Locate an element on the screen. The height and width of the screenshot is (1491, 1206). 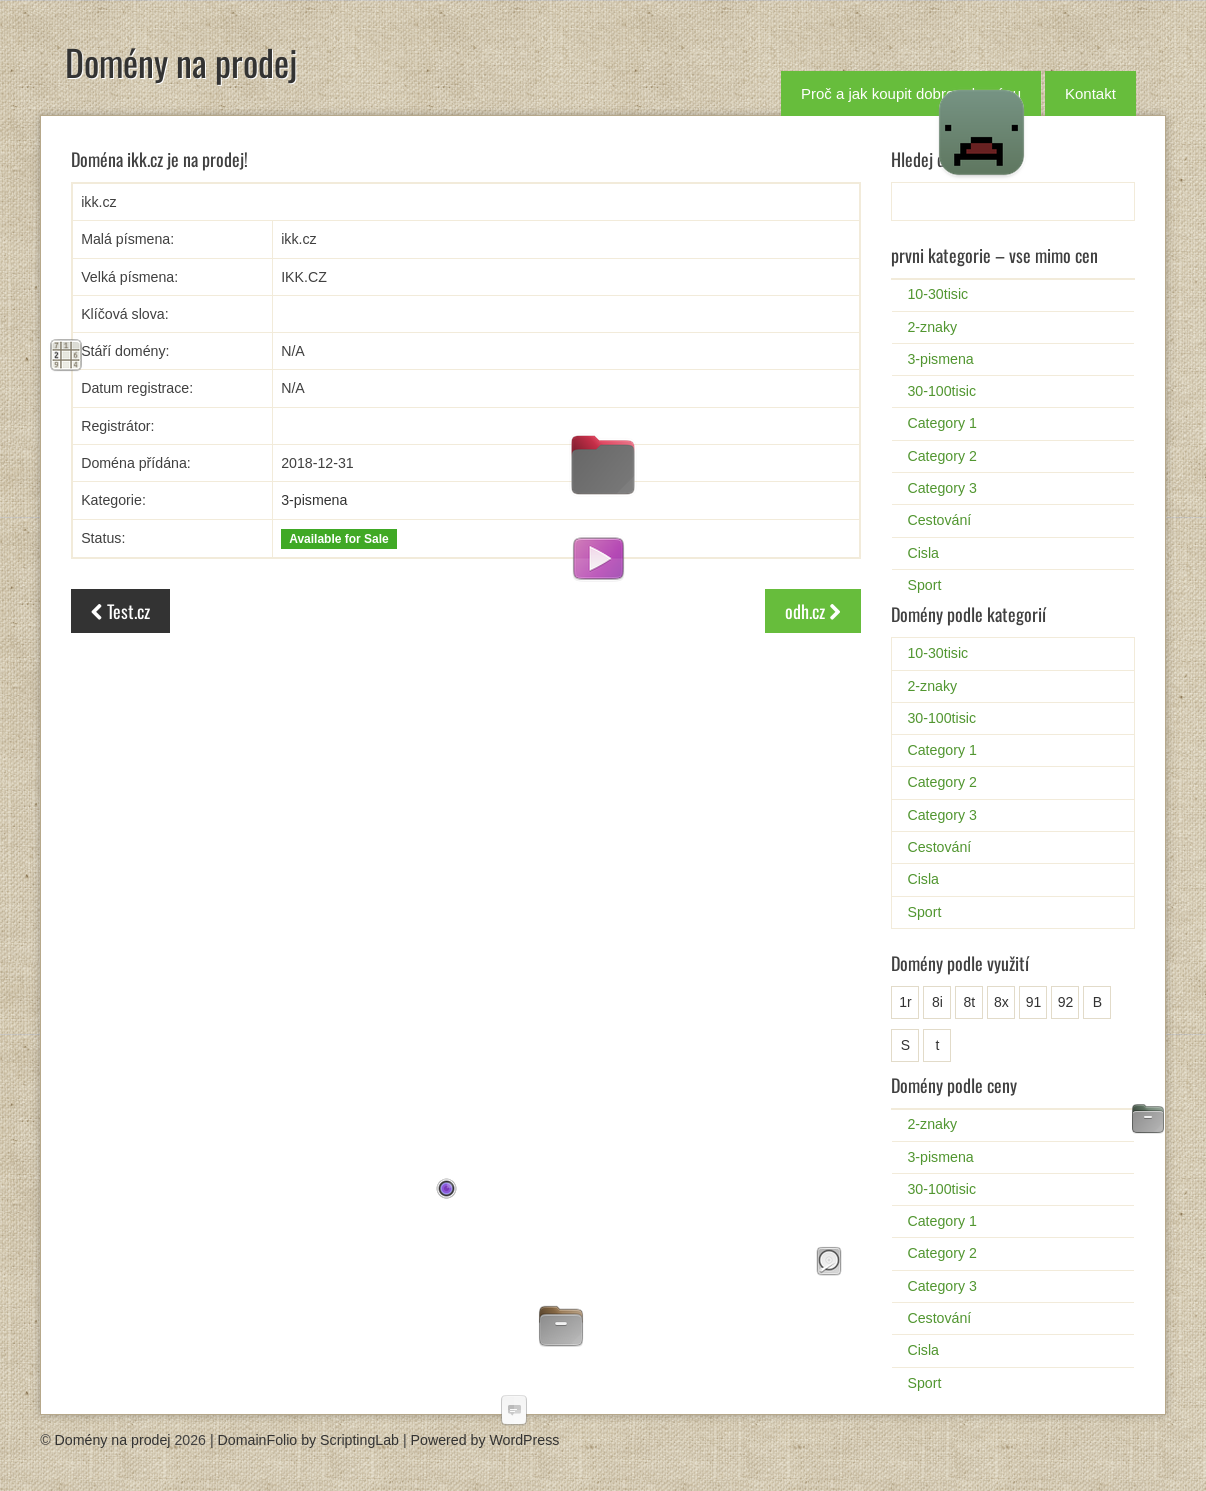
open gnome disk utility application is located at coordinates (829, 1261).